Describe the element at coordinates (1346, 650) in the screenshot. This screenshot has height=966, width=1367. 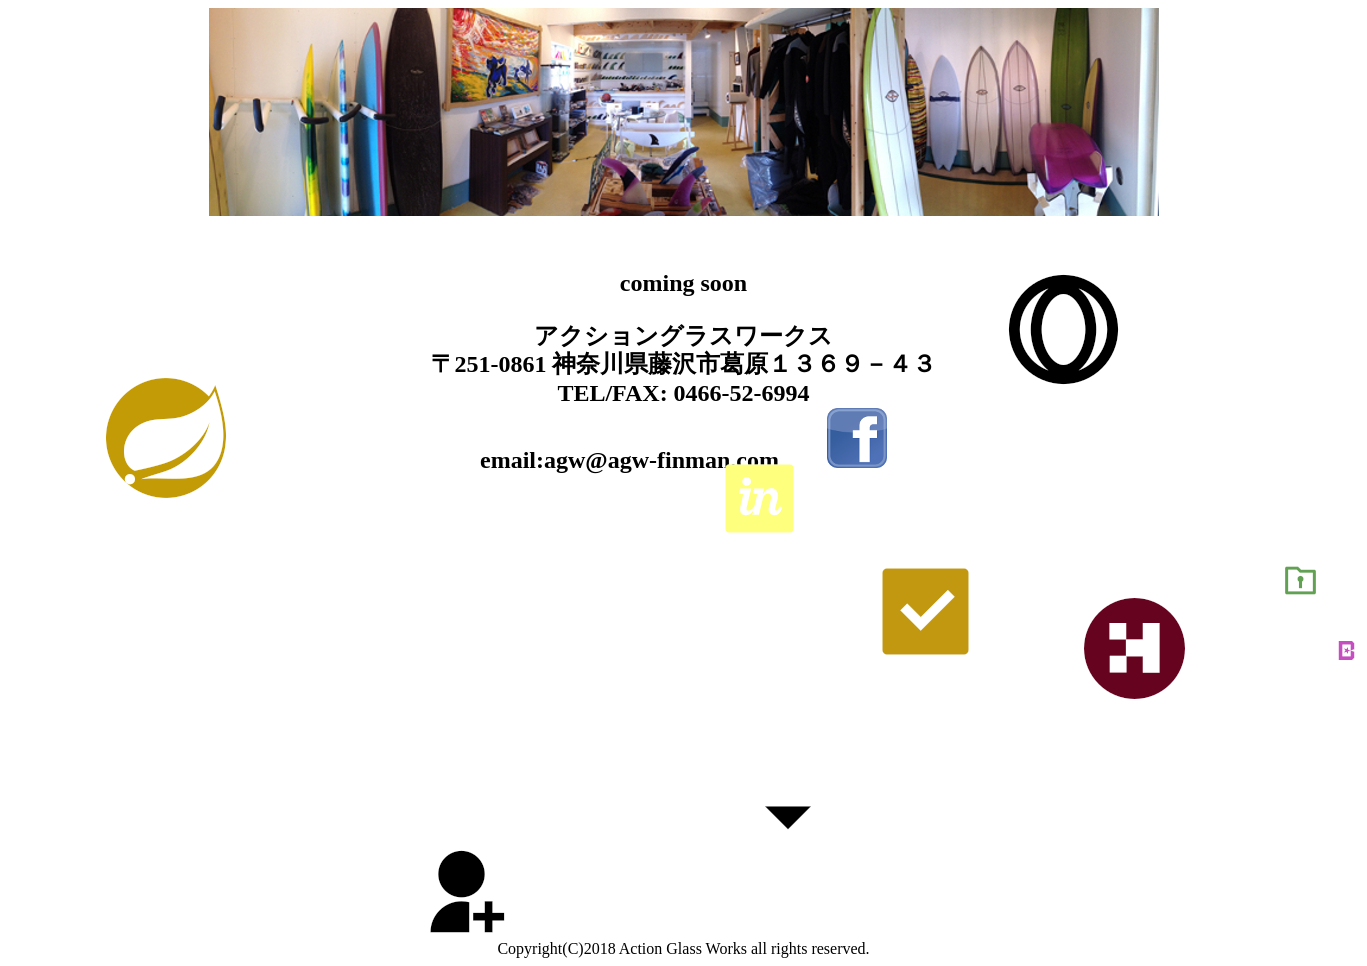
I see `open beatstars music marketplace` at that location.